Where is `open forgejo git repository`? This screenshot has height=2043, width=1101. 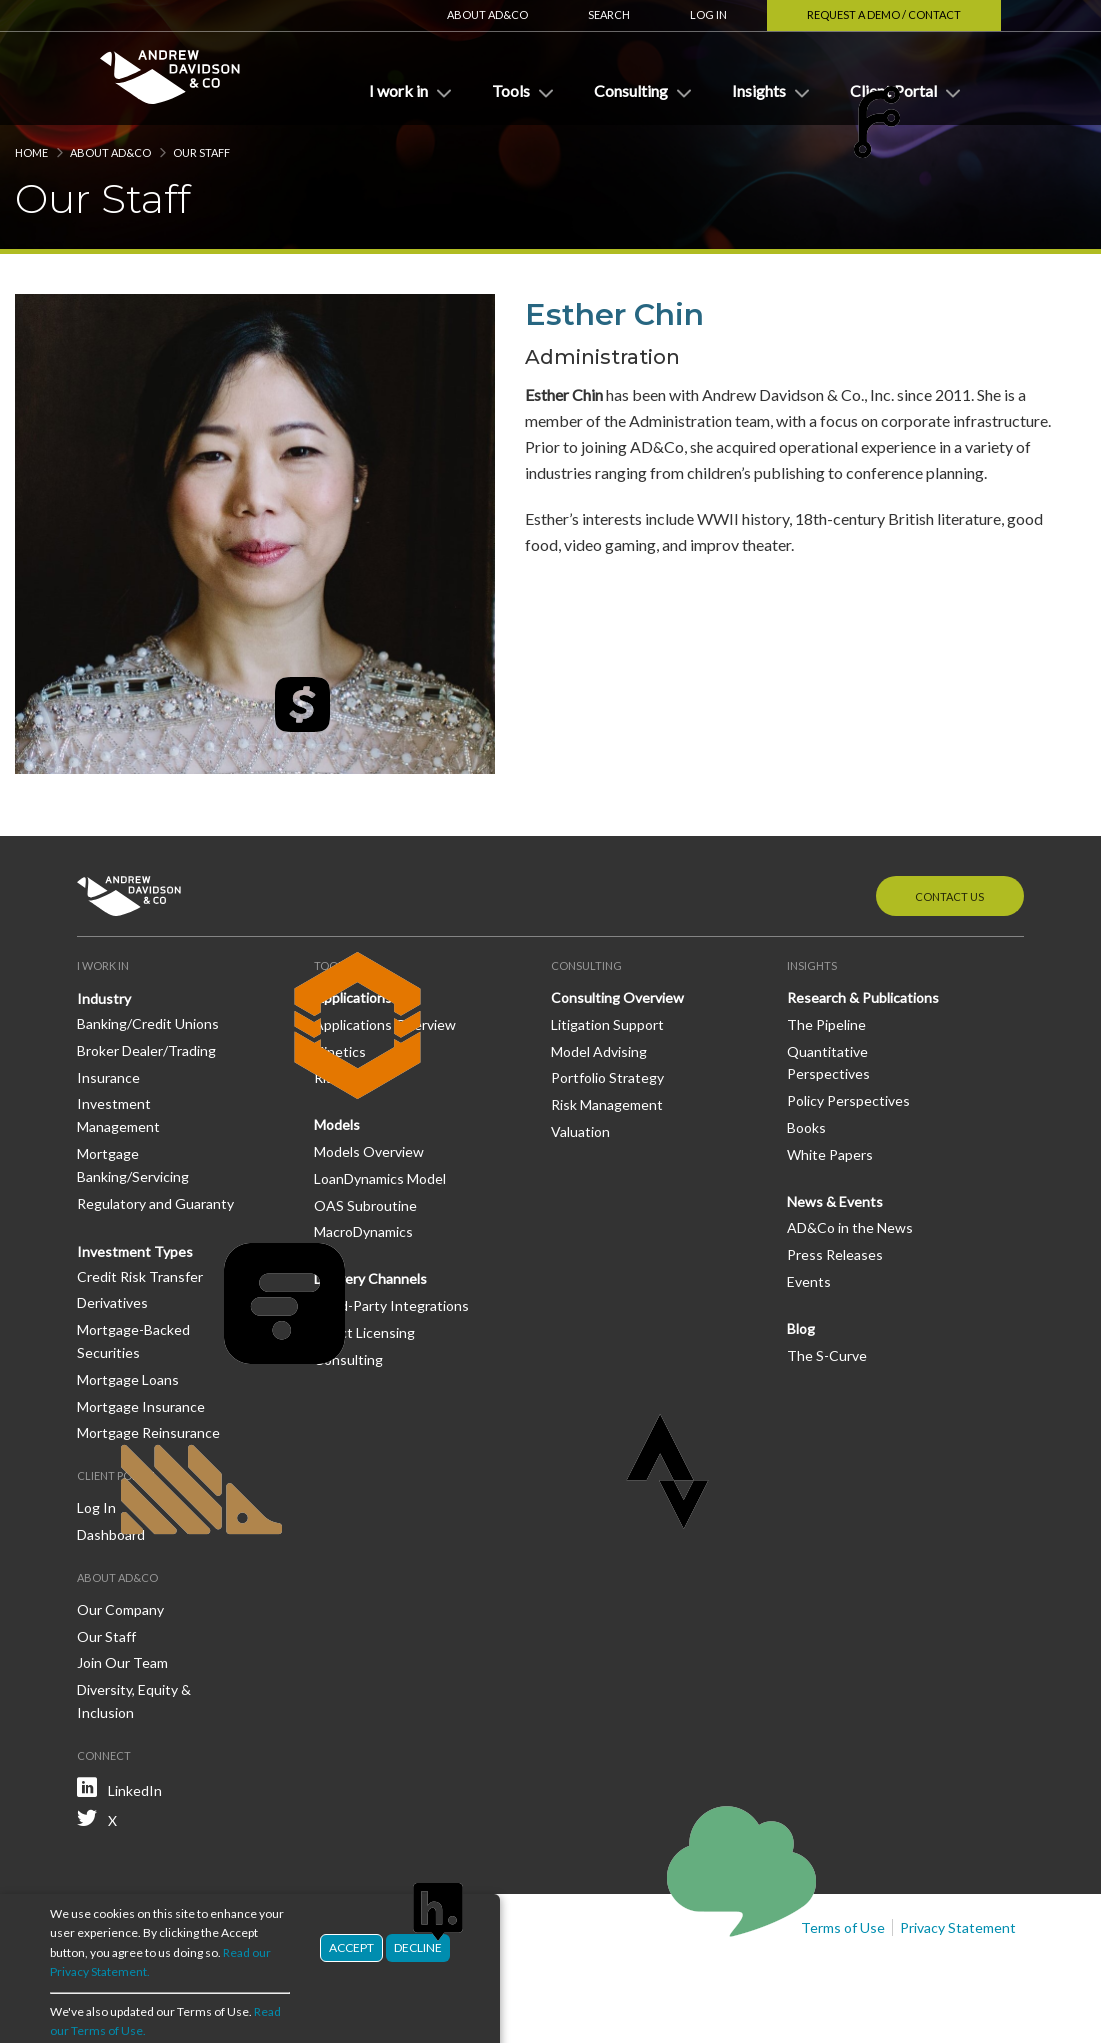 open forgejo git repository is located at coordinates (877, 122).